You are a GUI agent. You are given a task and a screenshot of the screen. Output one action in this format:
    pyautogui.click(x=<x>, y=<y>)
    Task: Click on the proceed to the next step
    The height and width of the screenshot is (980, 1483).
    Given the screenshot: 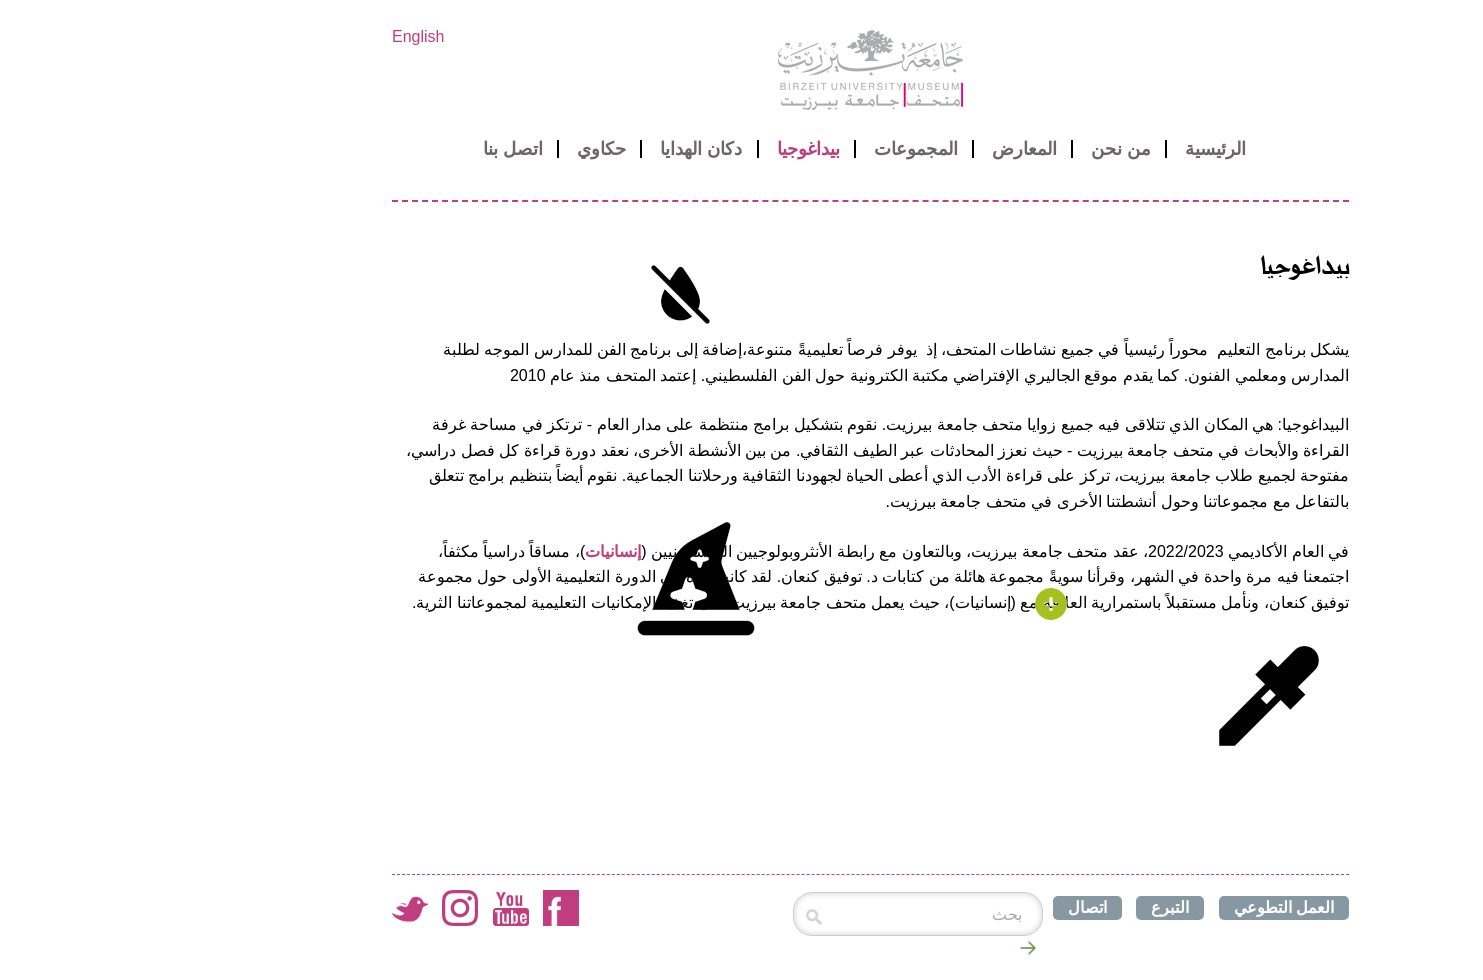 What is the action you would take?
    pyautogui.click(x=1028, y=948)
    